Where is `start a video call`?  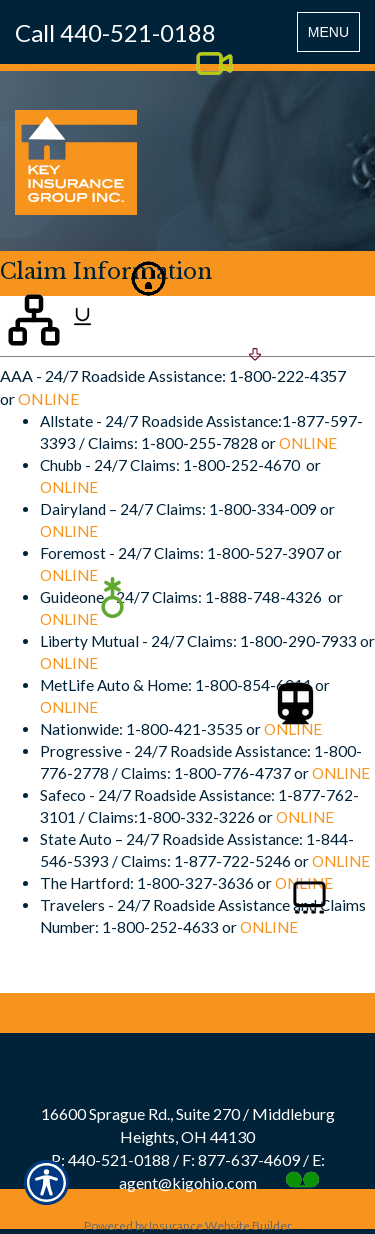
start a video call is located at coordinates (214, 63).